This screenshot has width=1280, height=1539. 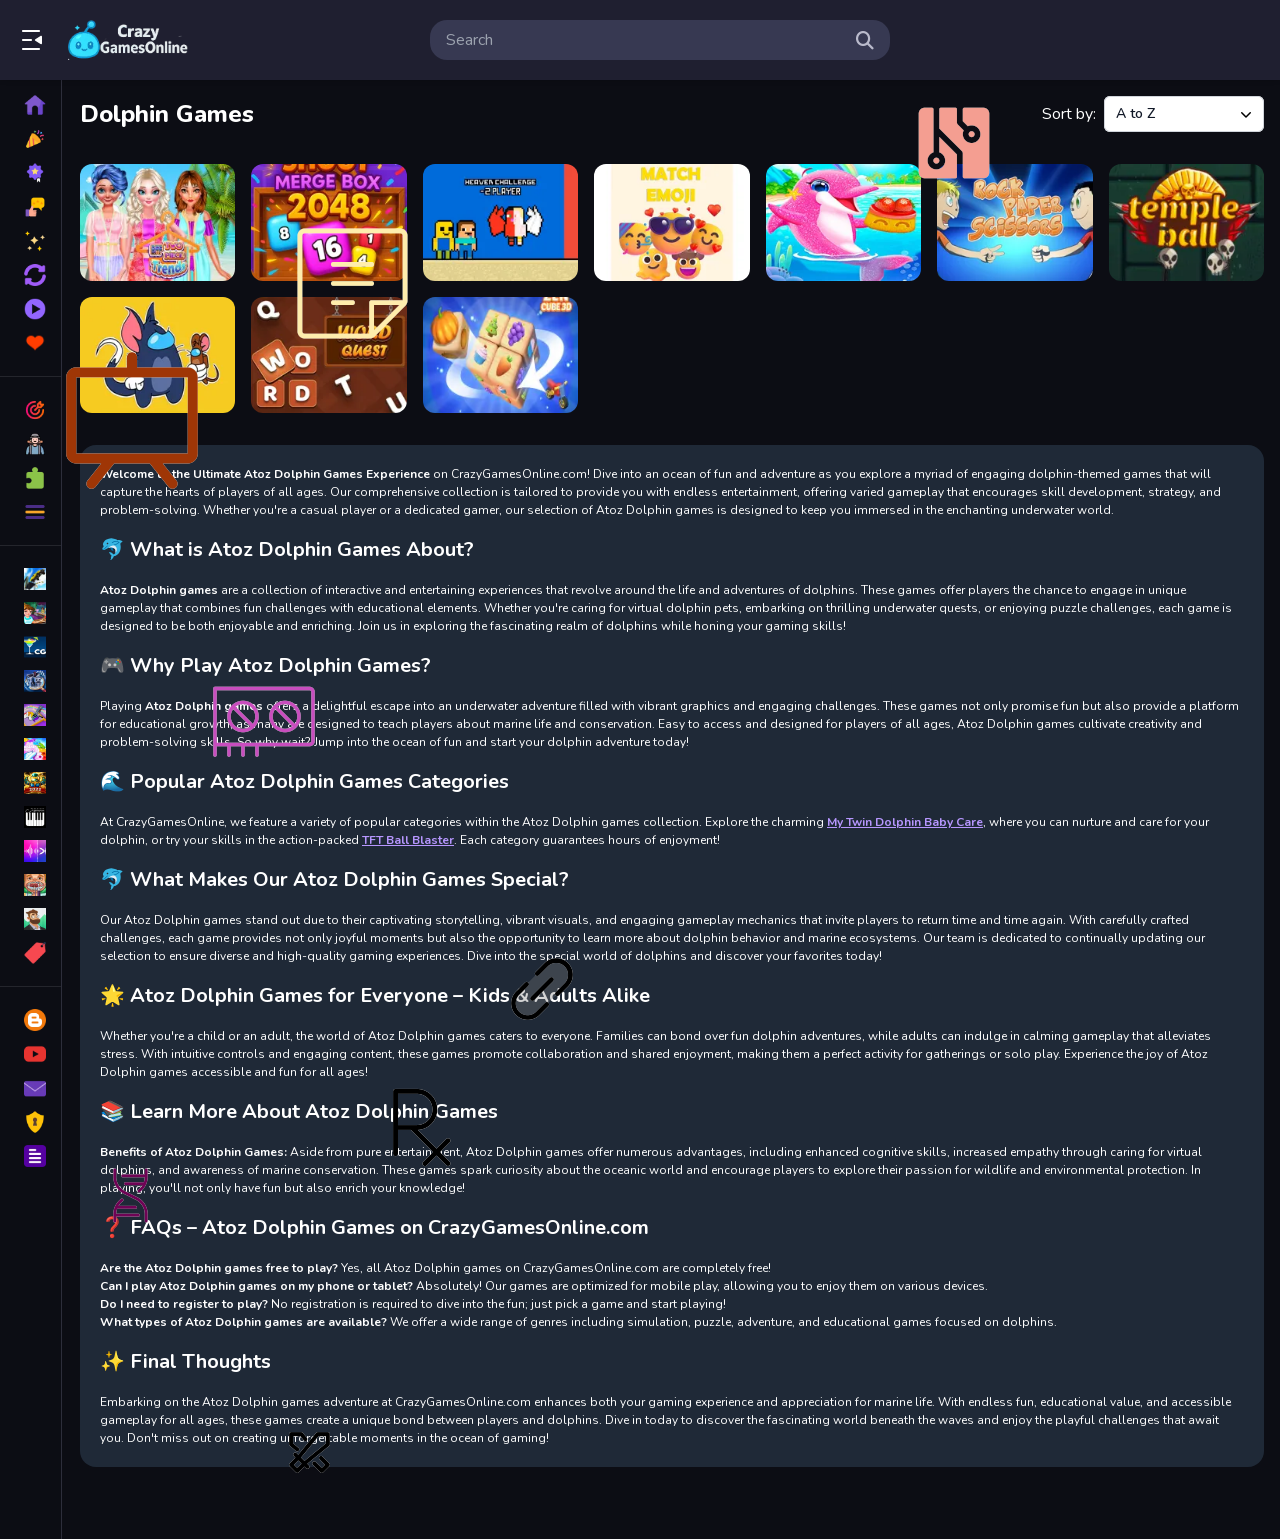 I want to click on access genetics or DNA-related features, so click(x=130, y=1195).